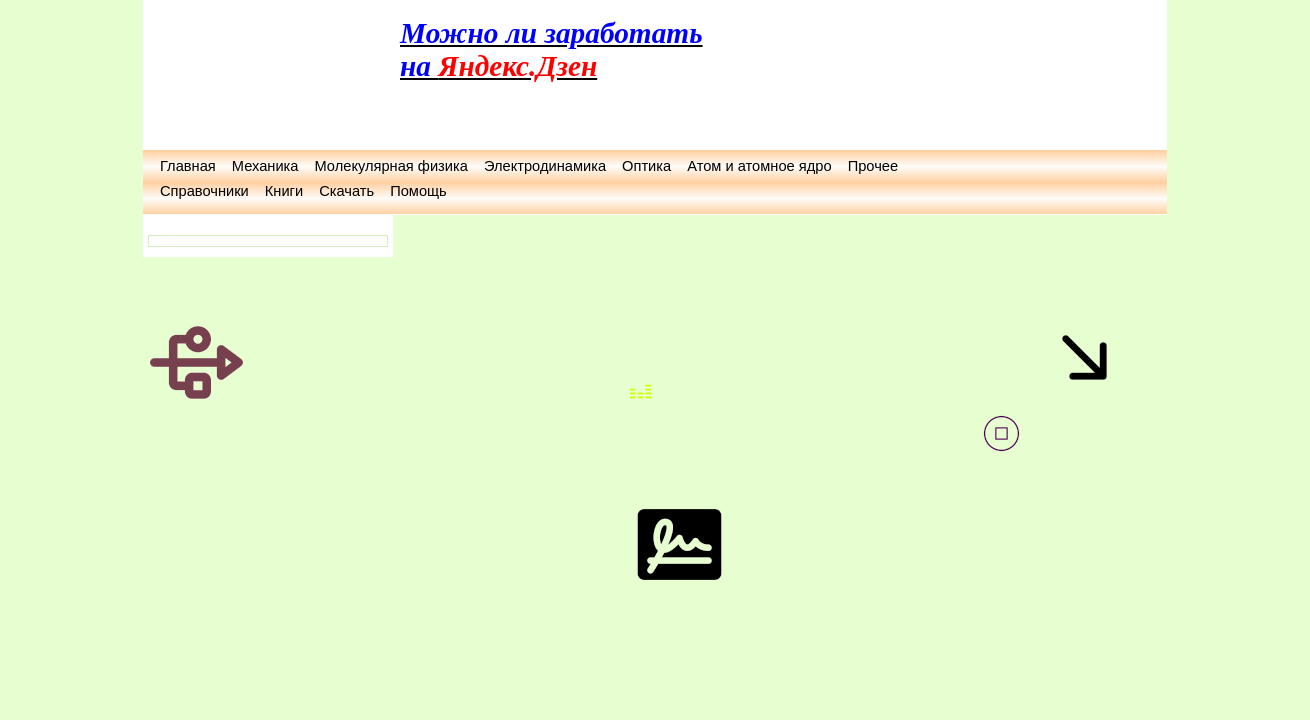  Describe the element at coordinates (640, 391) in the screenshot. I see `adjust audio equalizer settings` at that location.